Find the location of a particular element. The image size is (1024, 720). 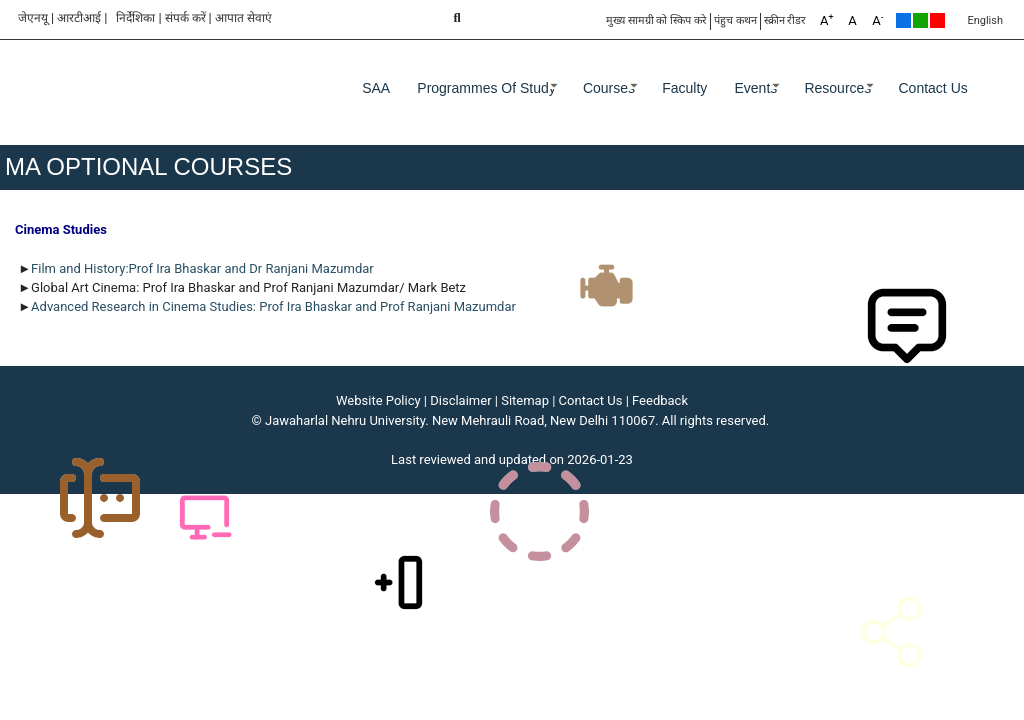

insert a new column to the left is located at coordinates (398, 582).